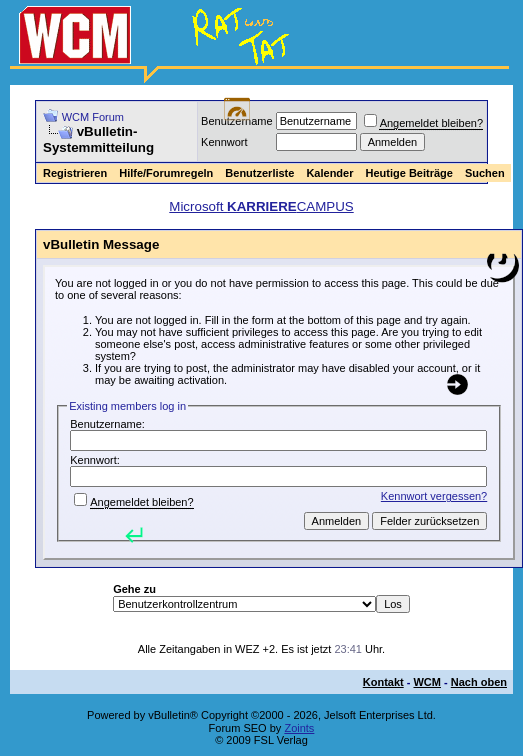  I want to click on log in to your account, so click(457, 384).